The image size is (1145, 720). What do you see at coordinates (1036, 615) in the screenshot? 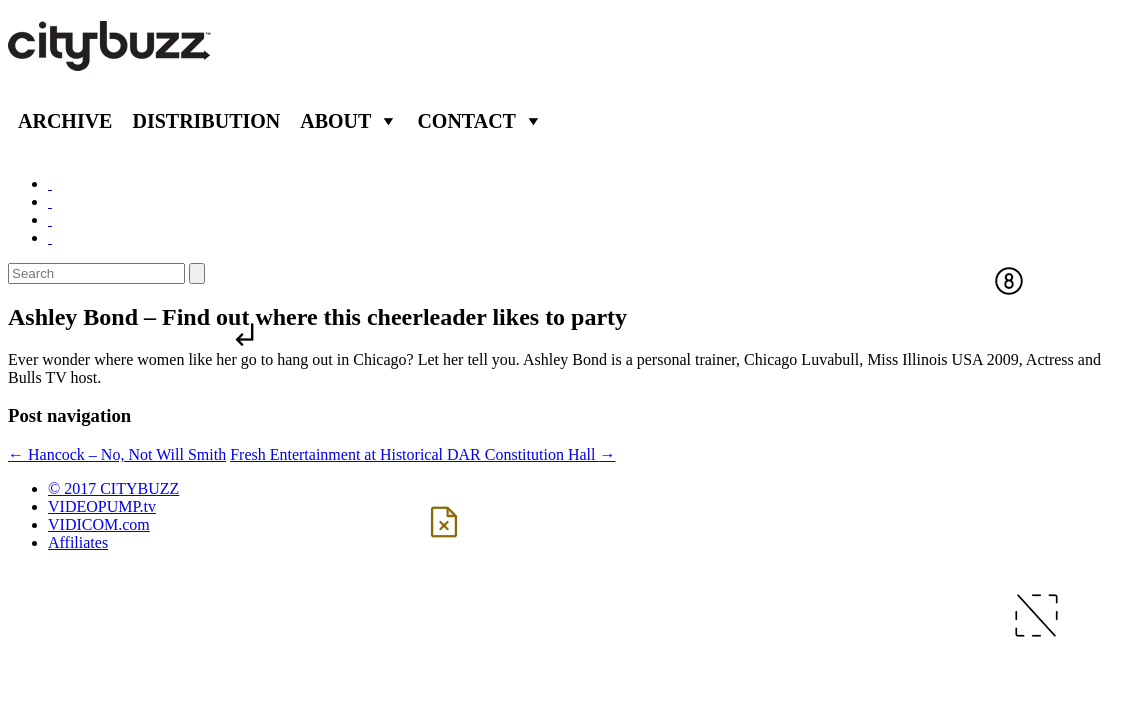
I see `deselect or clear current selection` at bounding box center [1036, 615].